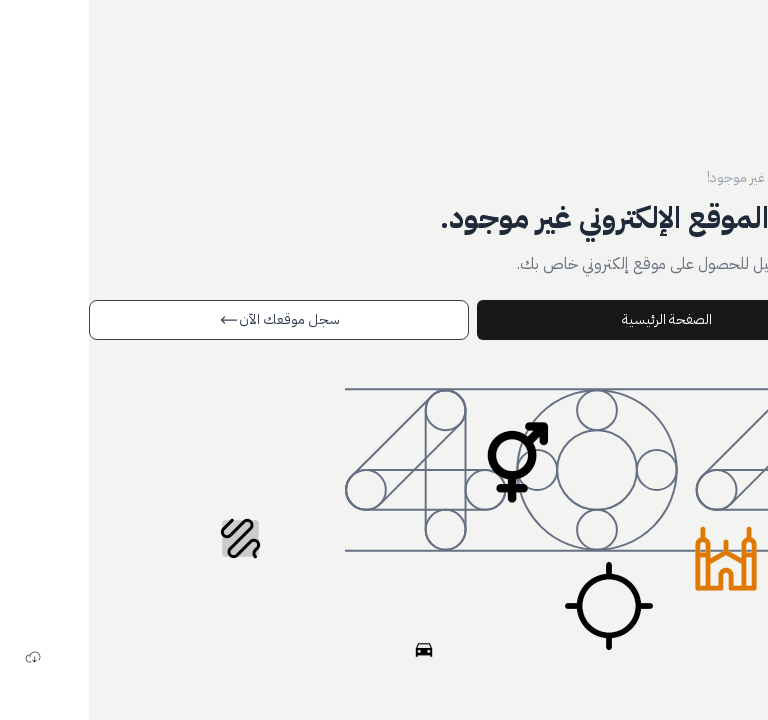 This screenshot has width=768, height=720. Describe the element at coordinates (726, 560) in the screenshot. I see `locate nearby synagogues on a map` at that location.